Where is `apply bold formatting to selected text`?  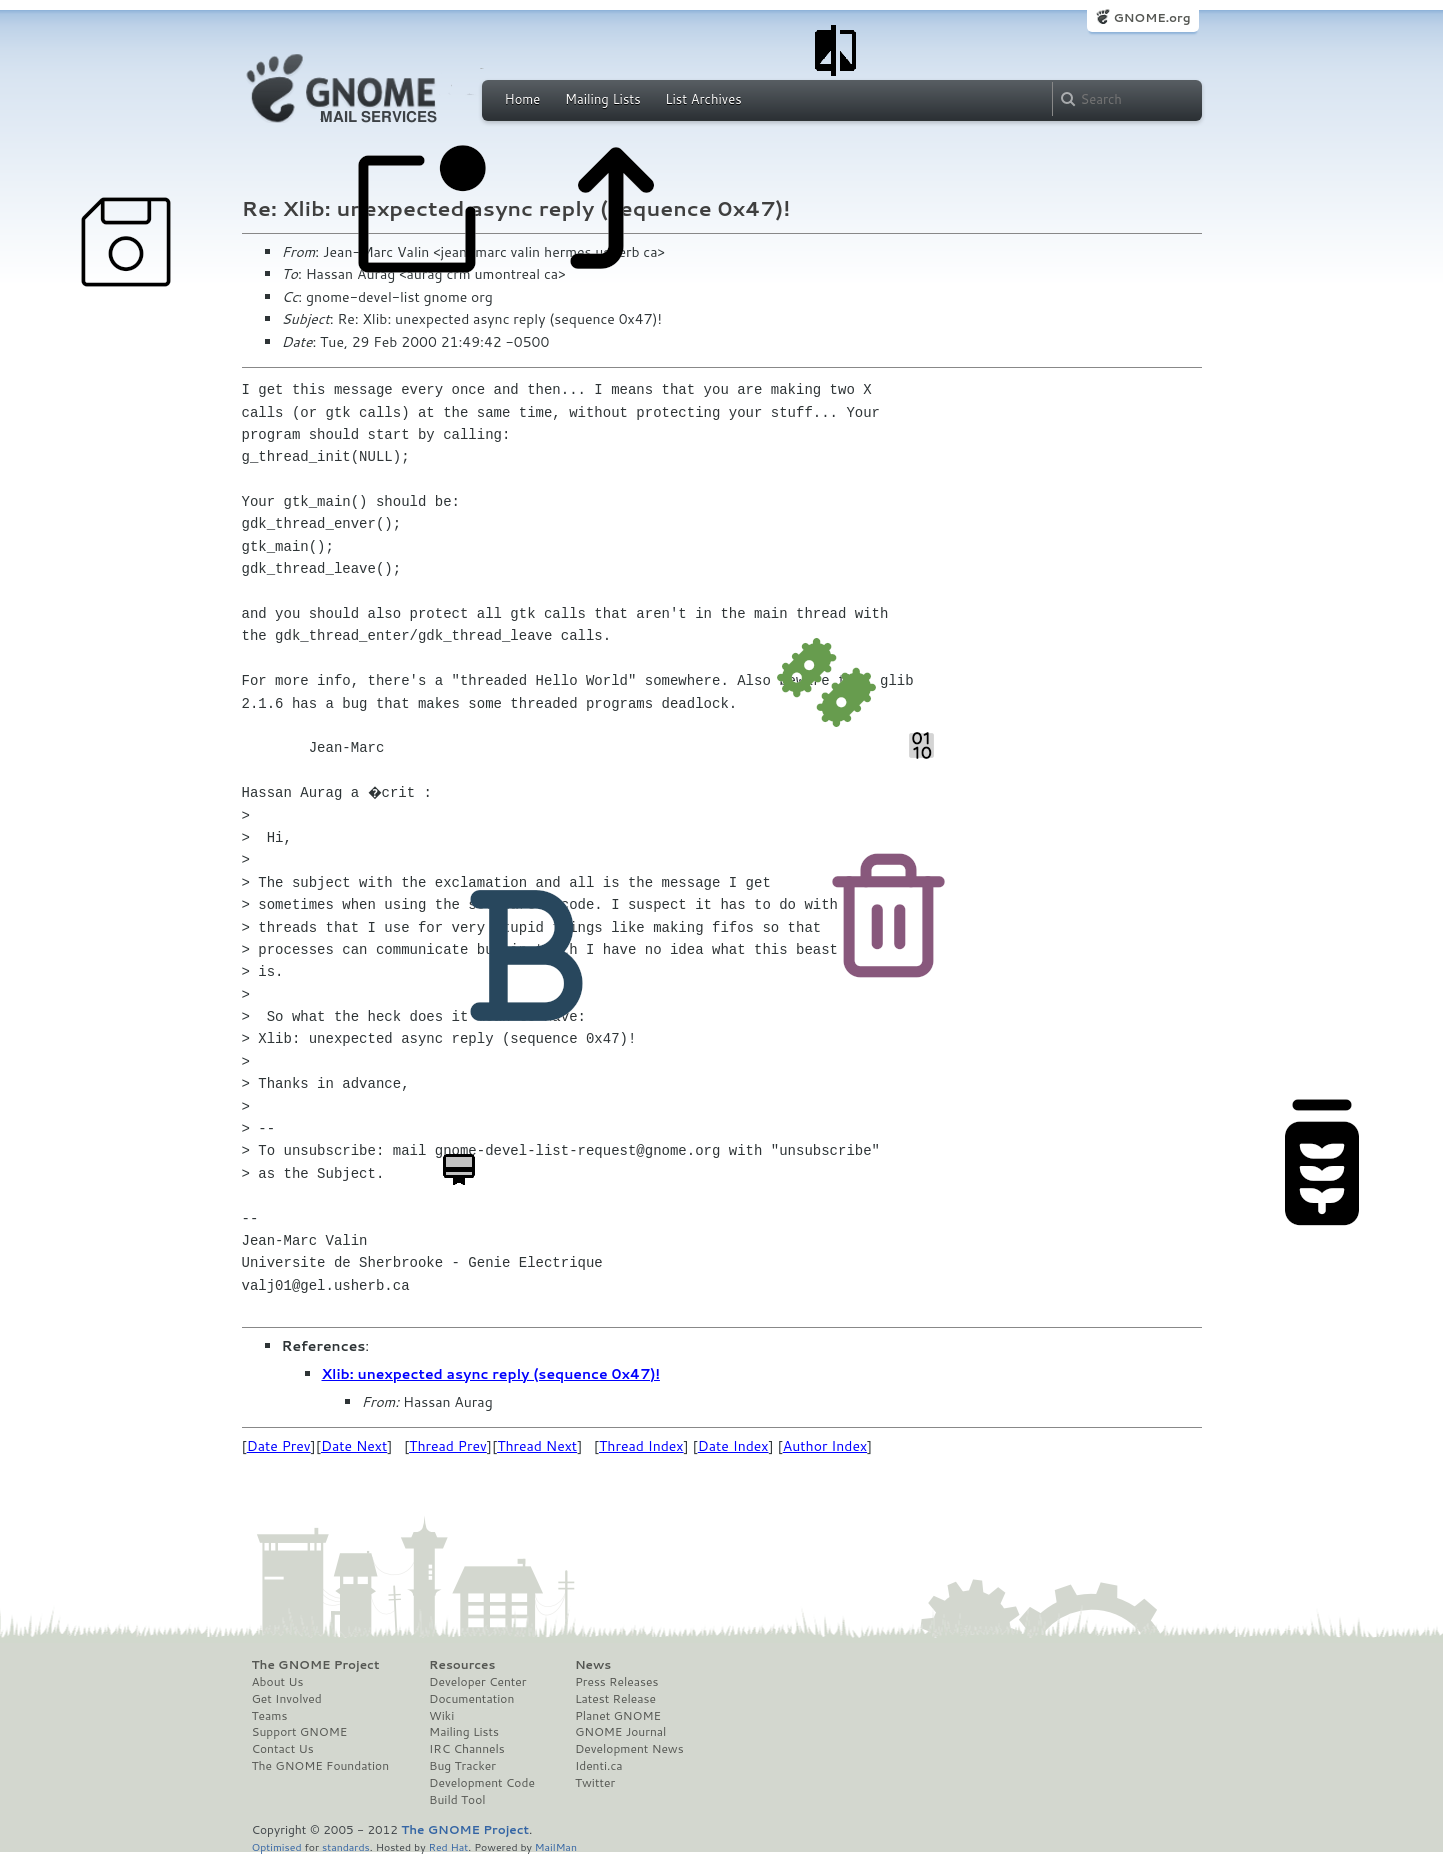
apply bold formatting to selected text is located at coordinates (526, 955).